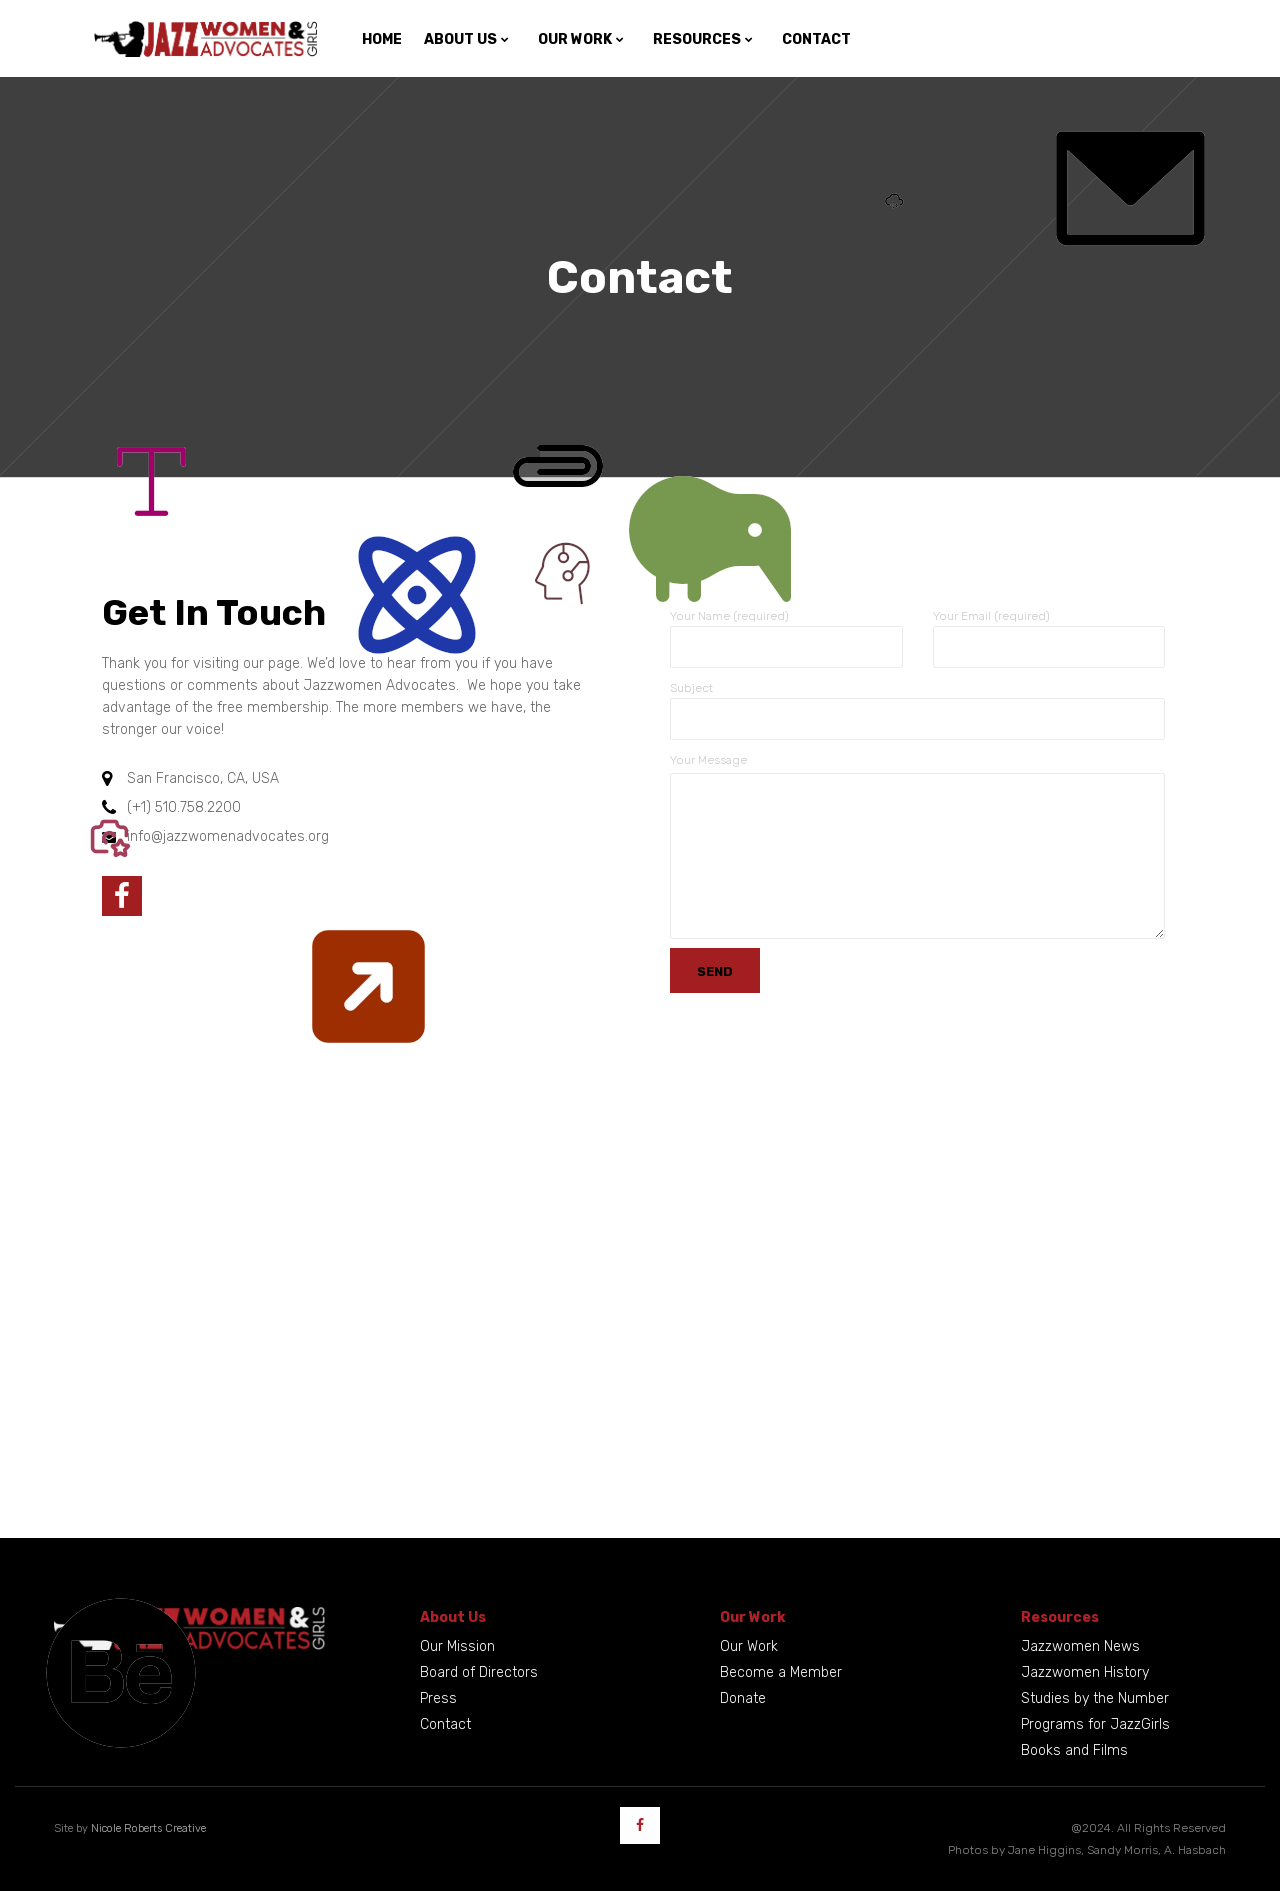  What do you see at coordinates (417, 595) in the screenshot?
I see `access science or chemistry features` at bounding box center [417, 595].